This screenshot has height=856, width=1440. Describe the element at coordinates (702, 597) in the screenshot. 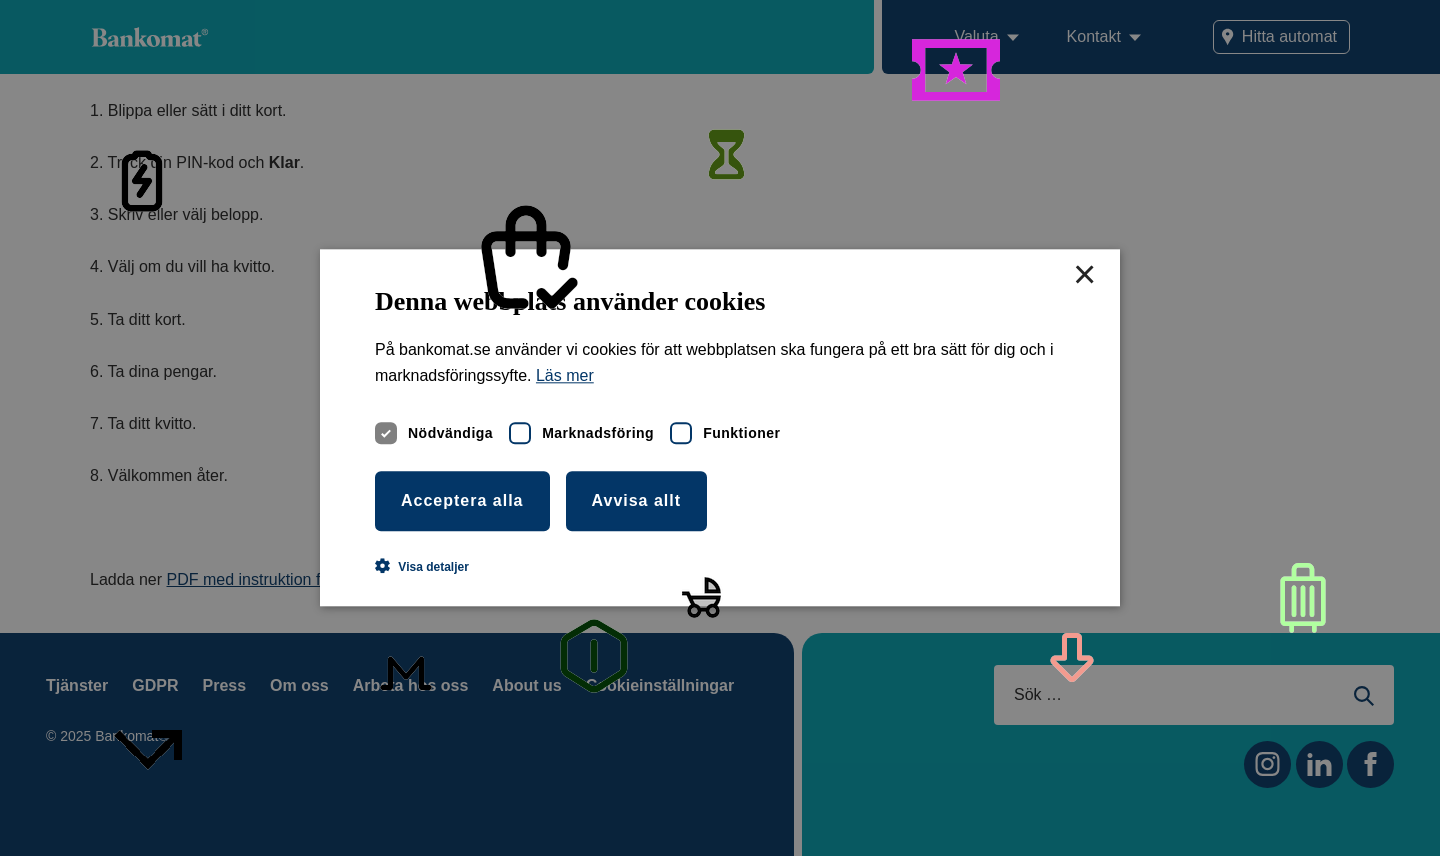

I see `indicates child-friendly or family-friendly location` at that location.